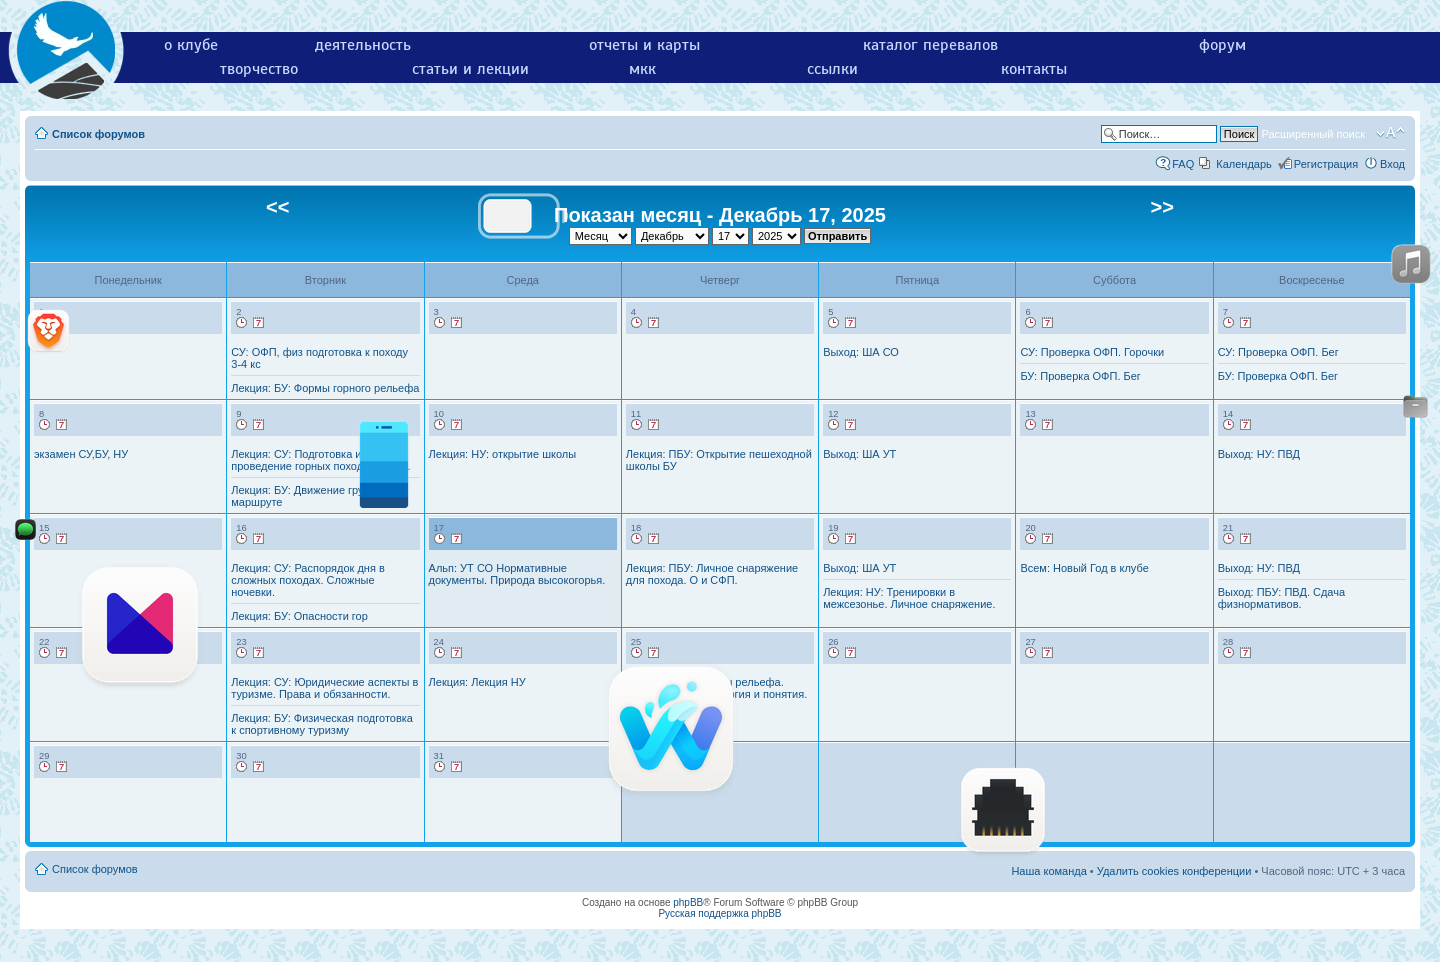 This screenshot has width=1440, height=962. I want to click on open the Music app, so click(1411, 264).